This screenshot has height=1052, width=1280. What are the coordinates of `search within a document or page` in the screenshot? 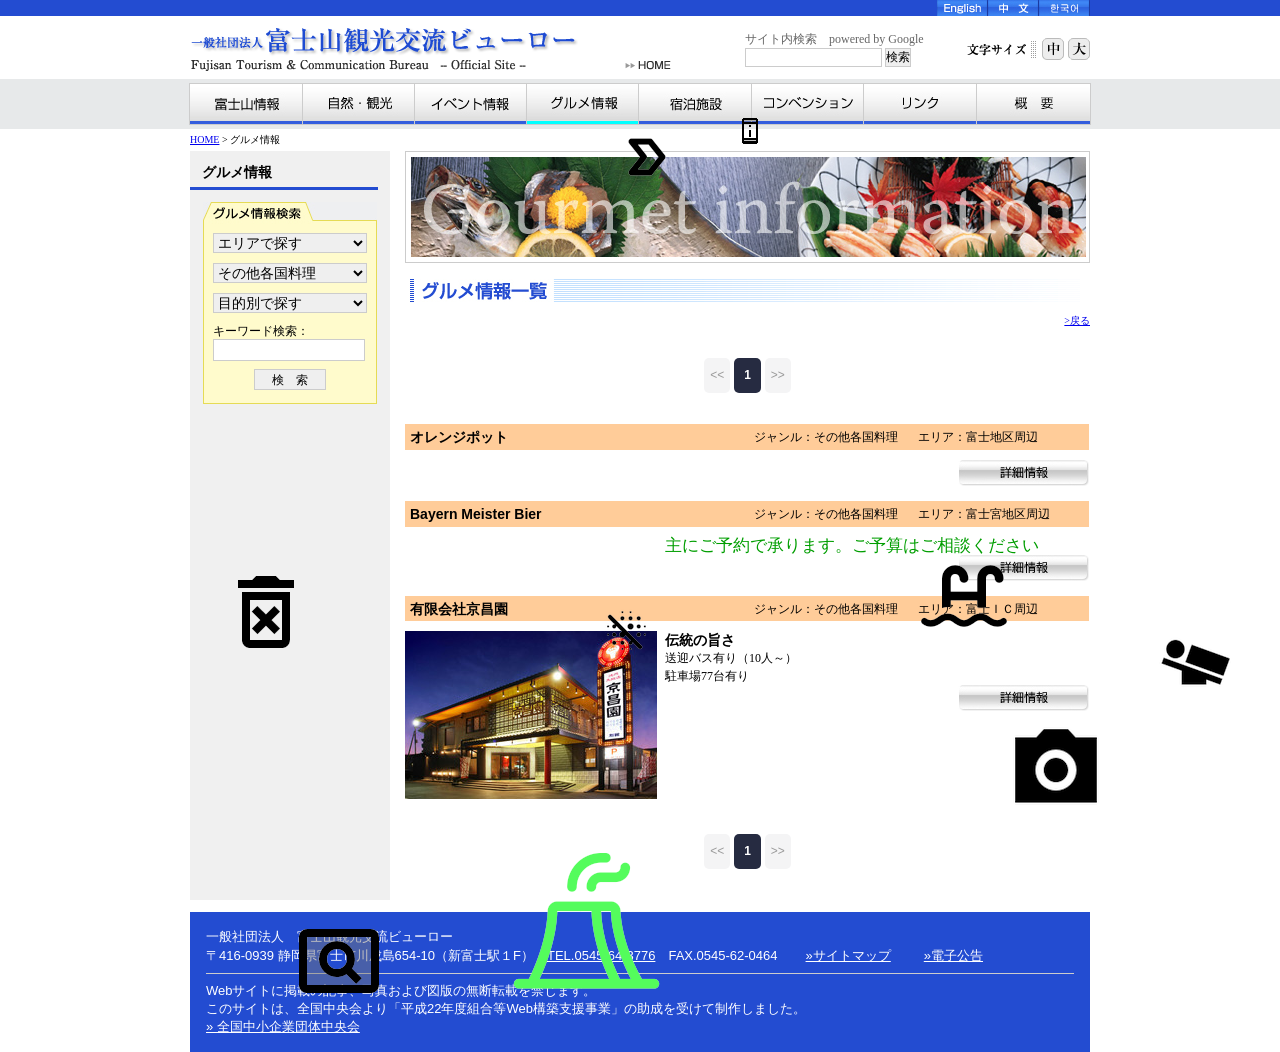 It's located at (339, 961).